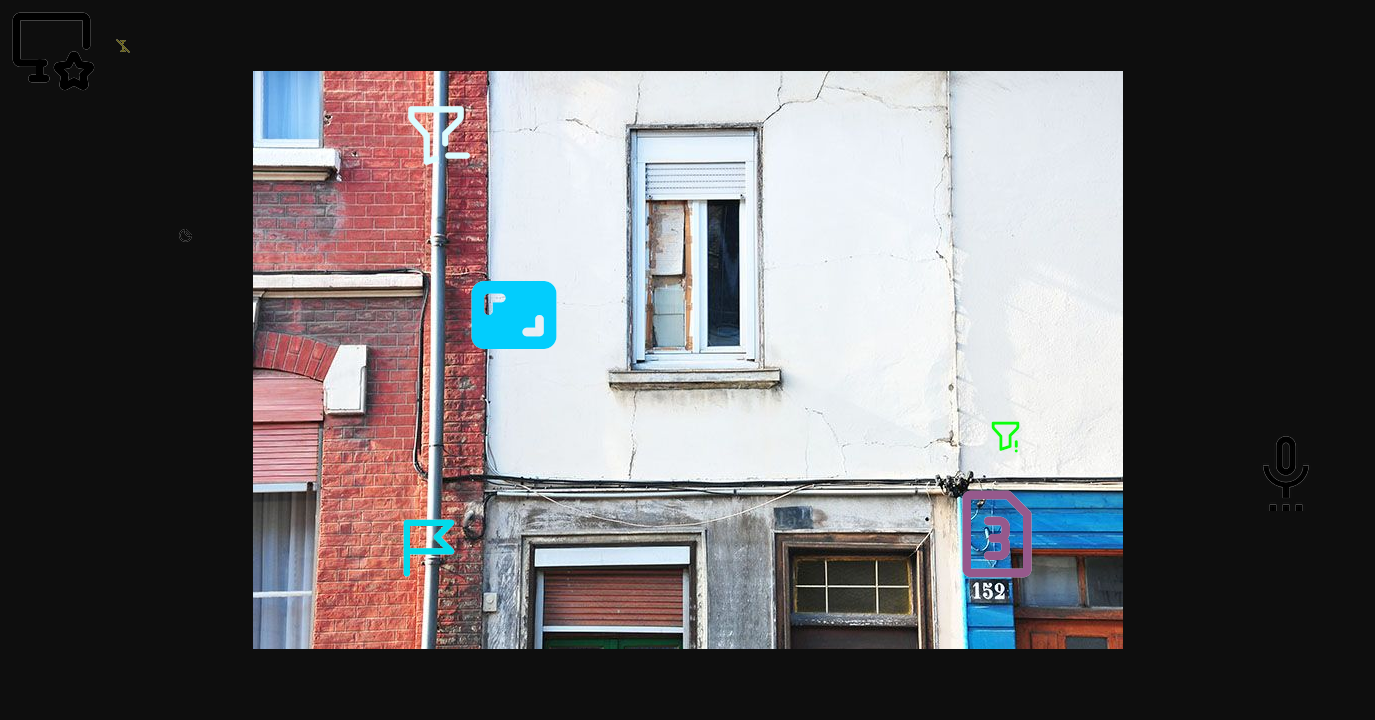 This screenshot has height=720, width=1375. Describe the element at coordinates (514, 315) in the screenshot. I see `adjust image or video aspect ratio` at that location.